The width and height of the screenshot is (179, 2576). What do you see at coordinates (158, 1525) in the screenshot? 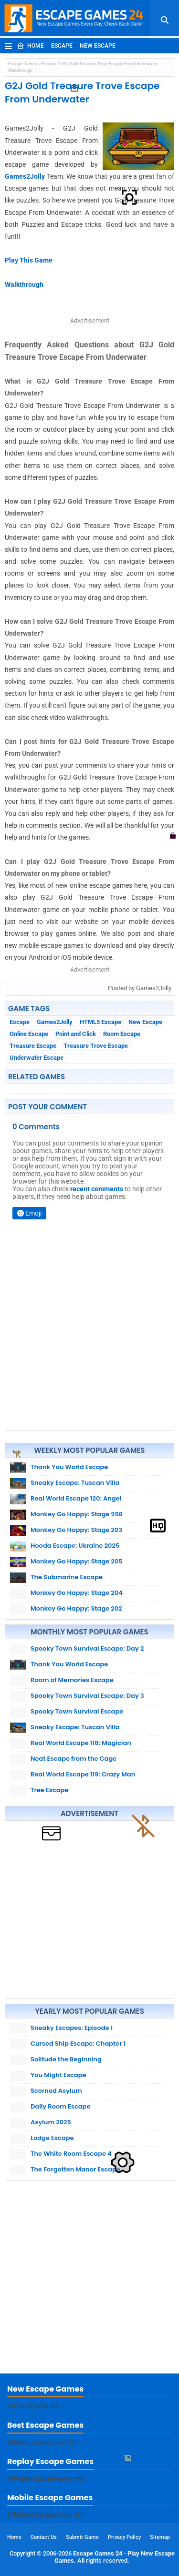
I see `indicates high quality media or streaming option` at bounding box center [158, 1525].